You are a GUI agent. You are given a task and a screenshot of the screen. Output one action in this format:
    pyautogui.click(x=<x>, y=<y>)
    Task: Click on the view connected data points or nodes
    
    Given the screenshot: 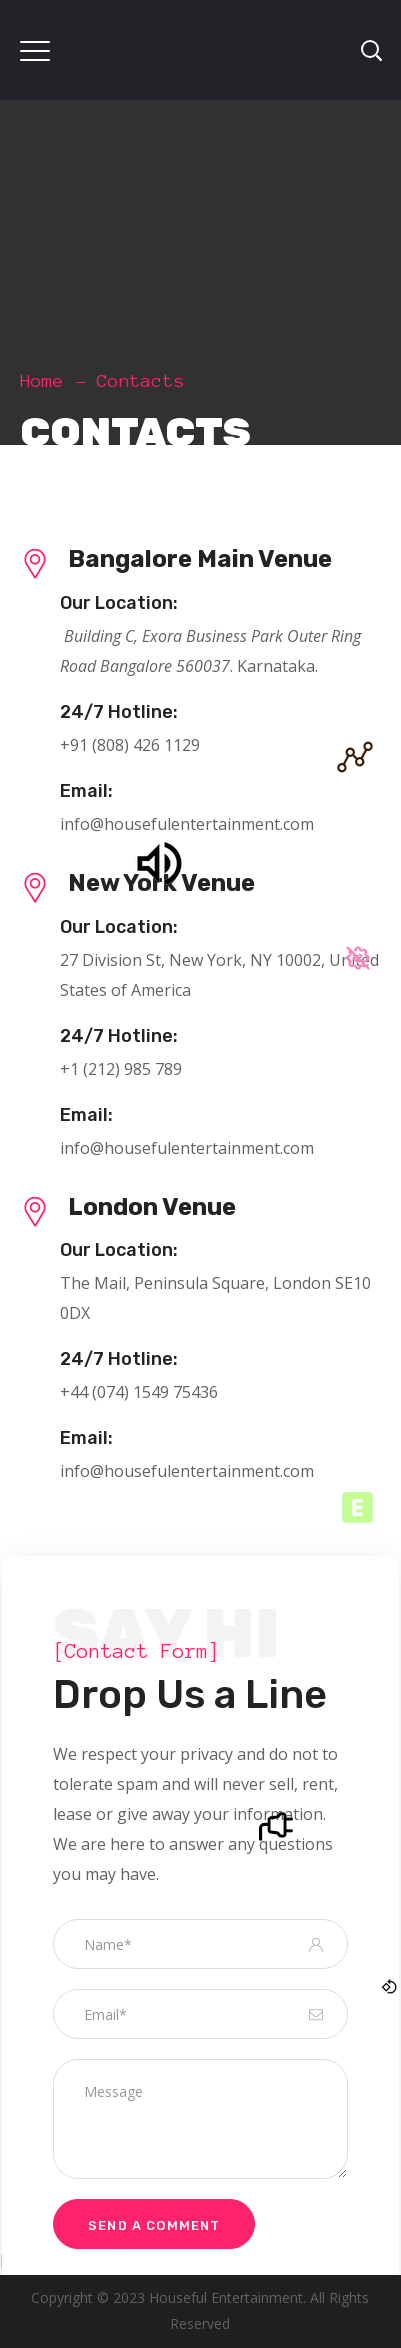 What is the action you would take?
    pyautogui.click(x=355, y=757)
    